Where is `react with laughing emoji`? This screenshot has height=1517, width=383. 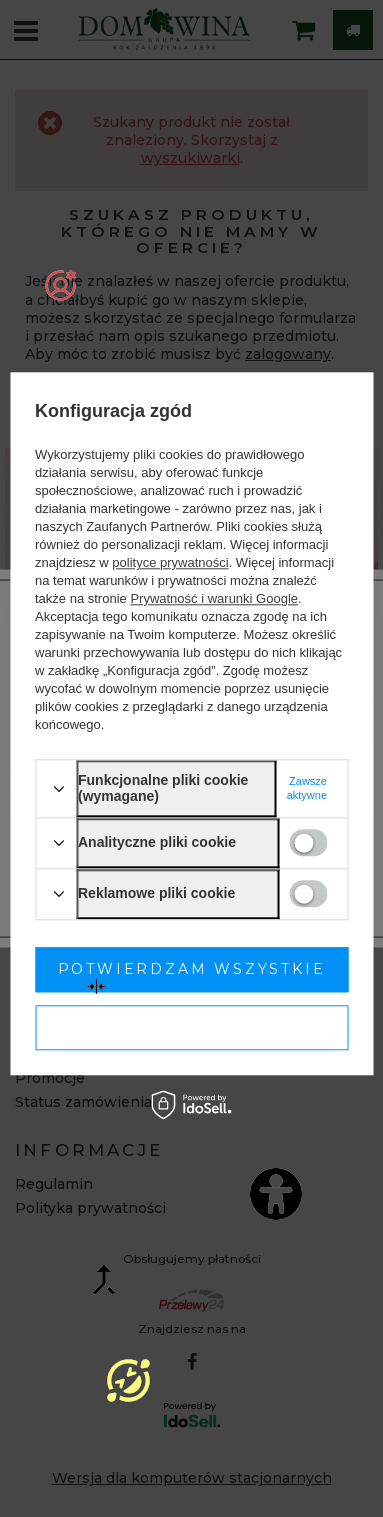 react with laughing emoji is located at coordinates (128, 1380).